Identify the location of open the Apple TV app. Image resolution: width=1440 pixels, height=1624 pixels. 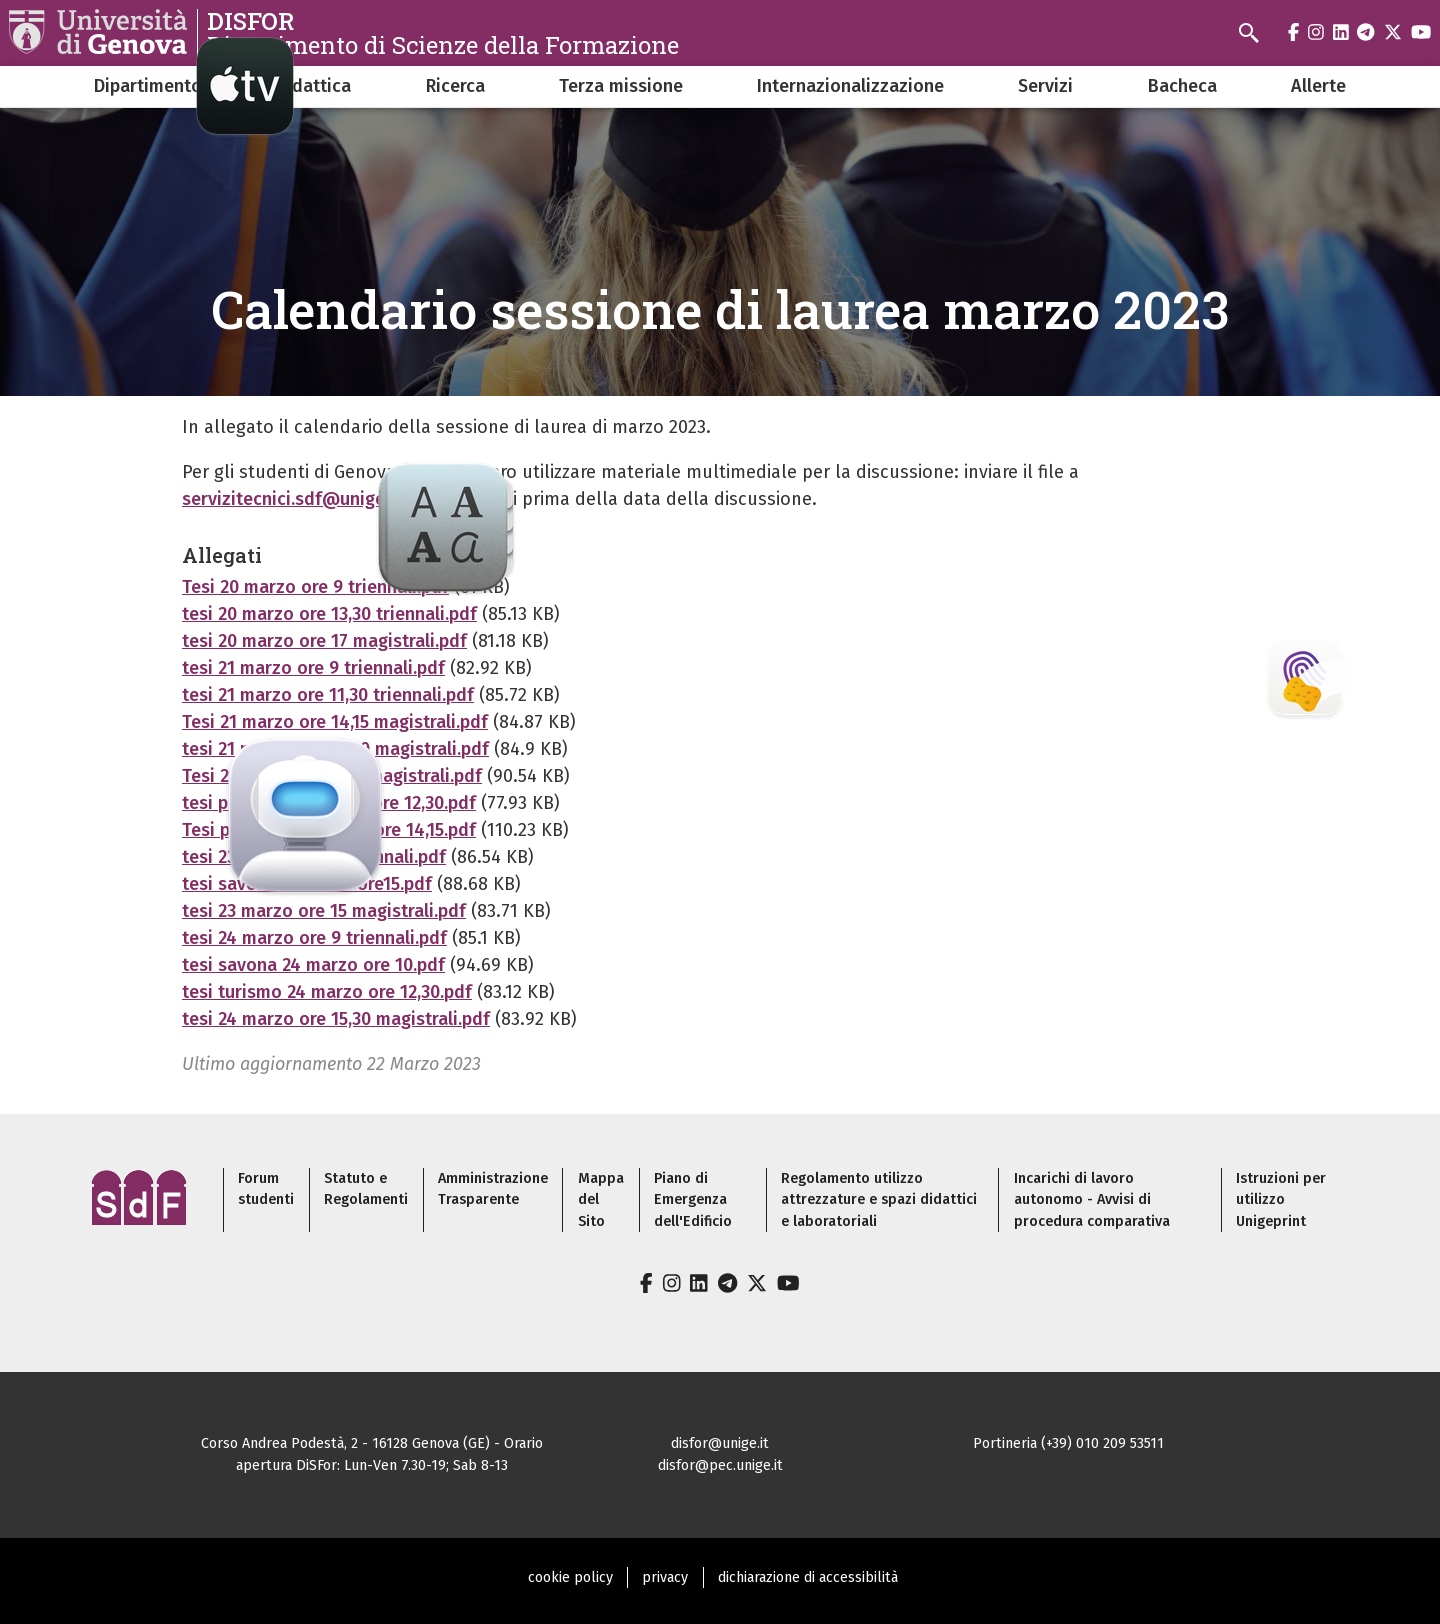
(245, 86).